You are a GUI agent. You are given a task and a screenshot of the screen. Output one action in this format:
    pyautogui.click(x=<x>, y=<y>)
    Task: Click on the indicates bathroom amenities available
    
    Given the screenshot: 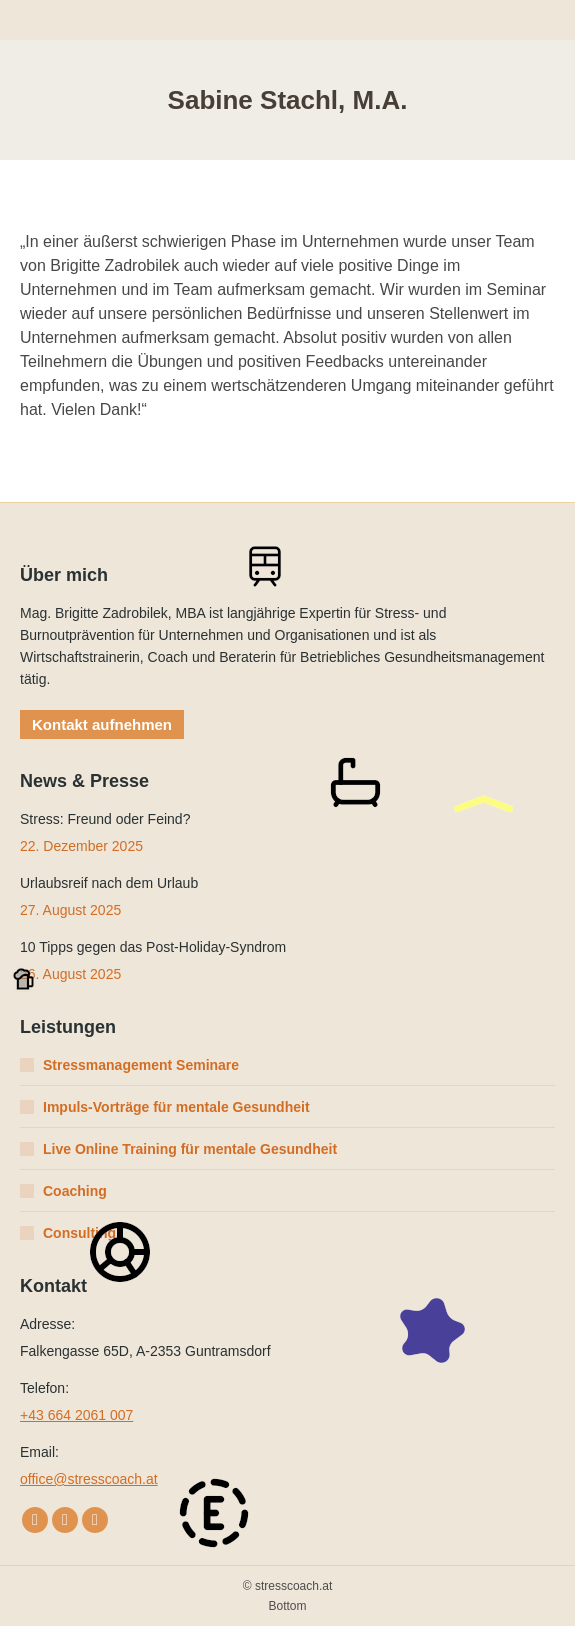 What is the action you would take?
    pyautogui.click(x=355, y=782)
    